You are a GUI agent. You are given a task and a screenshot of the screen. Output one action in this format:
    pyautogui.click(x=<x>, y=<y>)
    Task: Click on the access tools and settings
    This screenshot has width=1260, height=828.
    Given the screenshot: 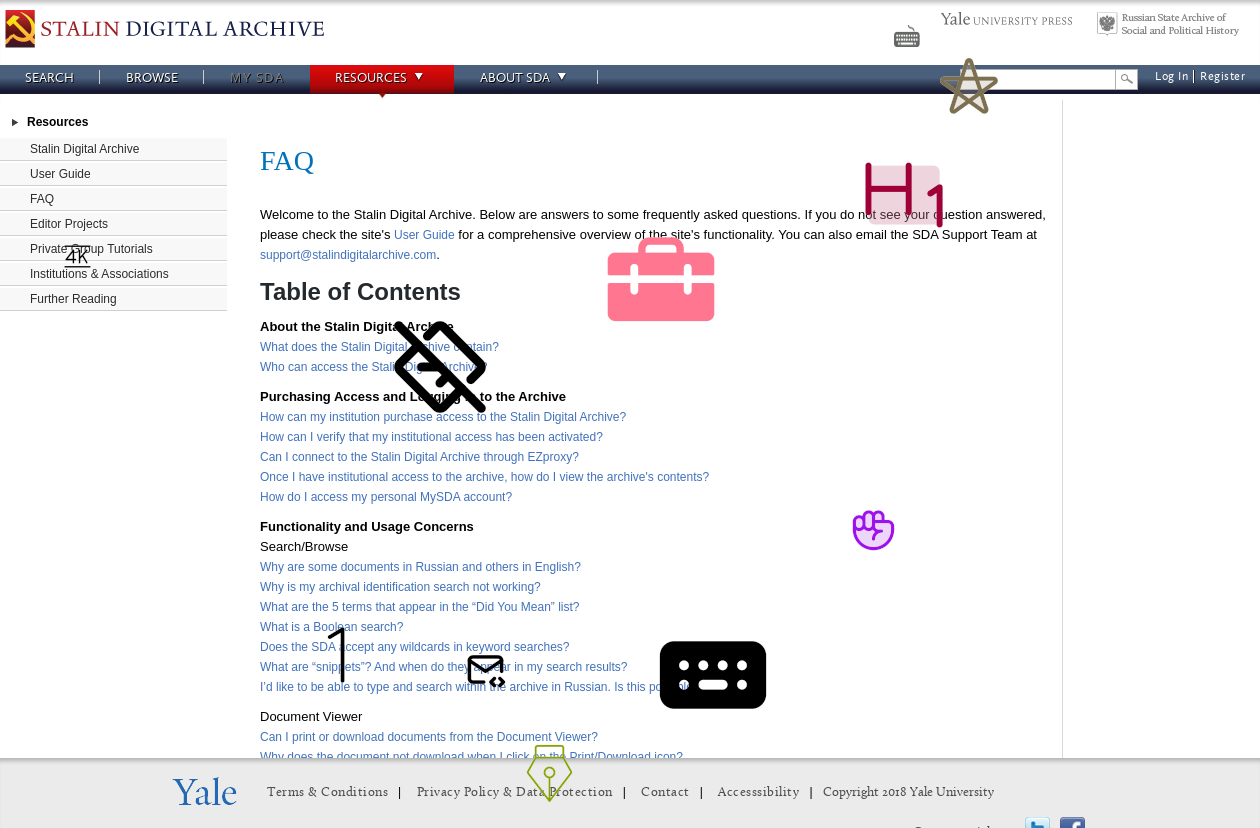 What is the action you would take?
    pyautogui.click(x=661, y=283)
    